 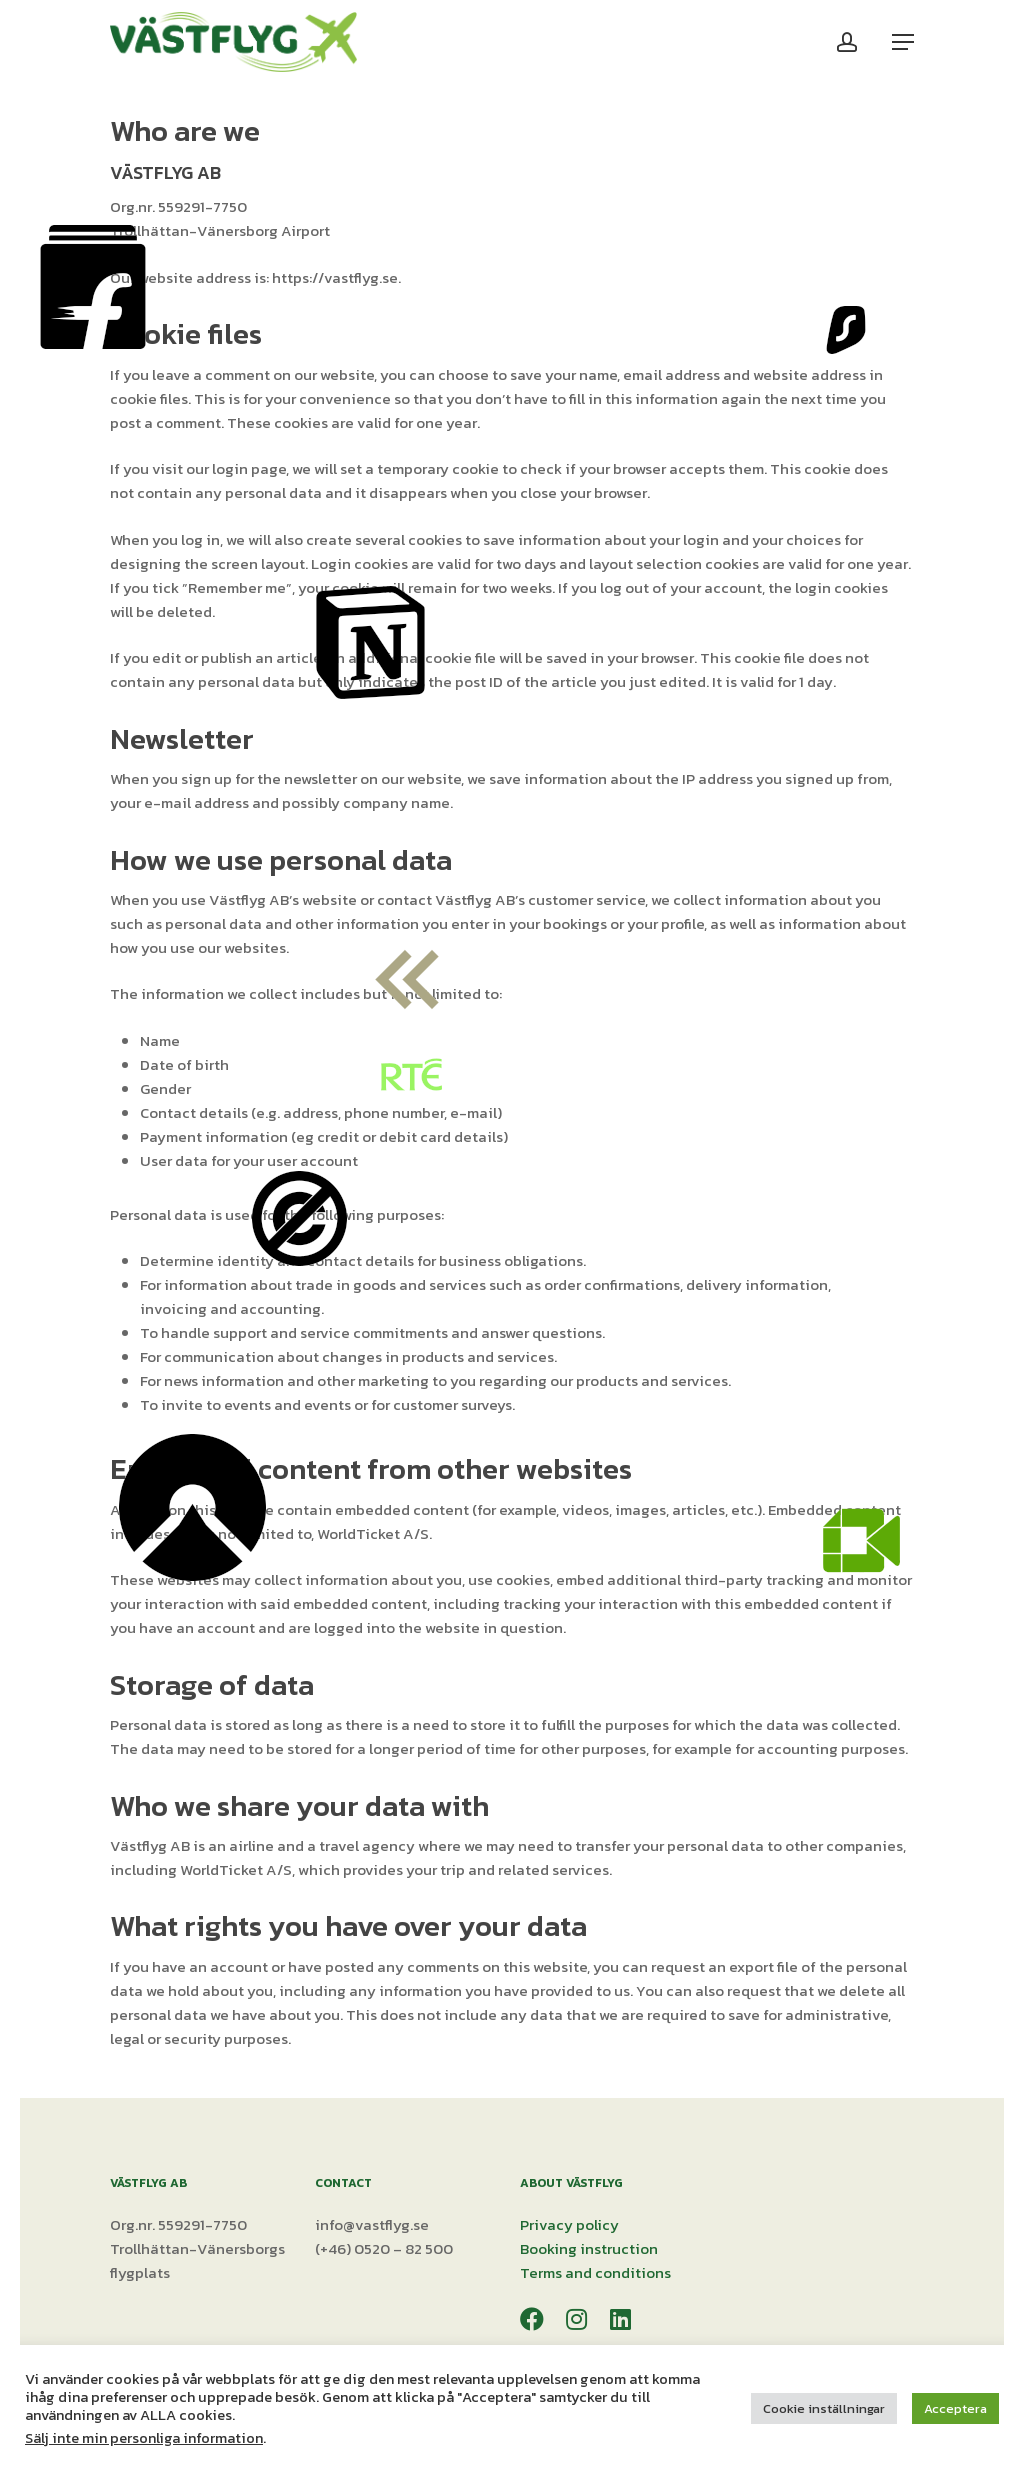 What do you see at coordinates (370, 642) in the screenshot?
I see `open Notion app` at bounding box center [370, 642].